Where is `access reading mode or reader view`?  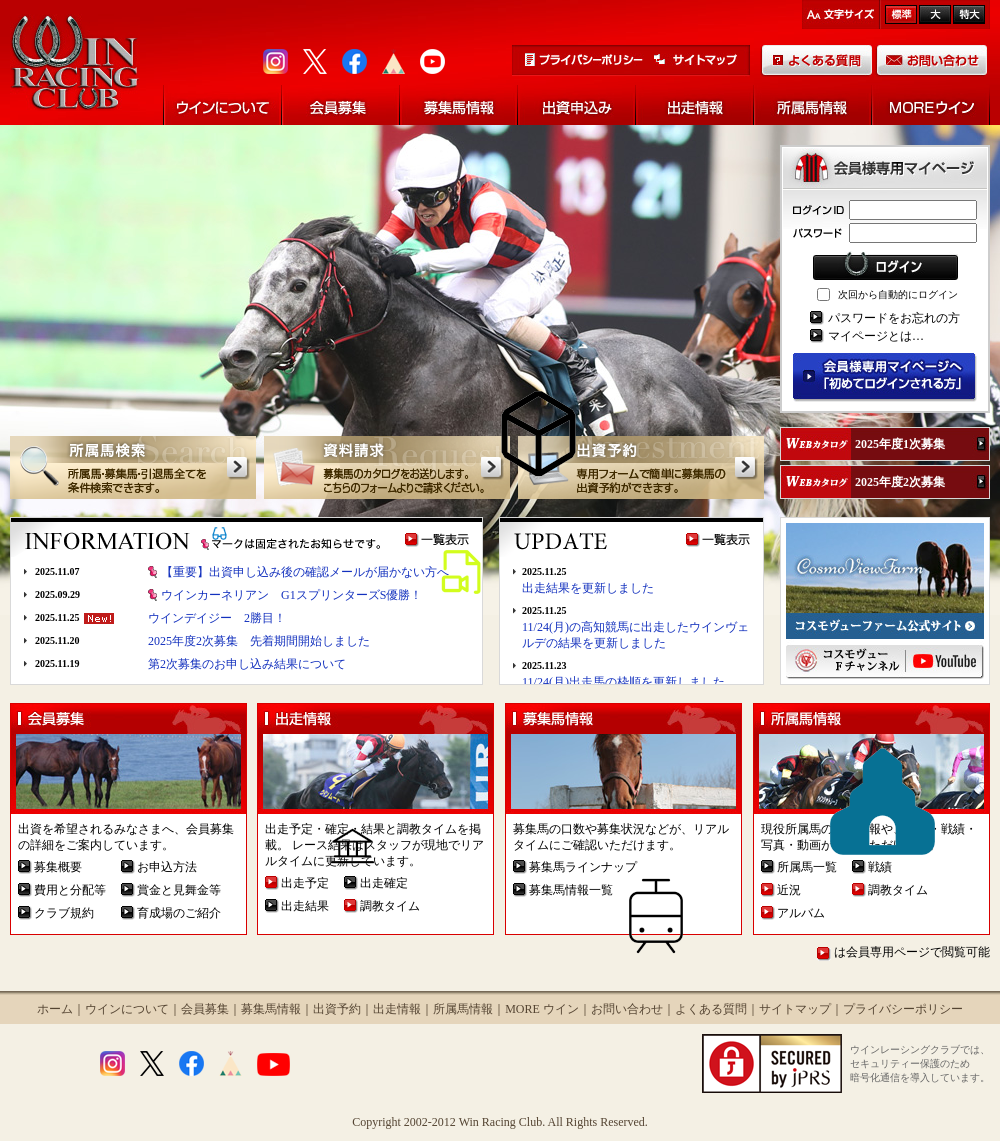 access reading mode or reader view is located at coordinates (219, 533).